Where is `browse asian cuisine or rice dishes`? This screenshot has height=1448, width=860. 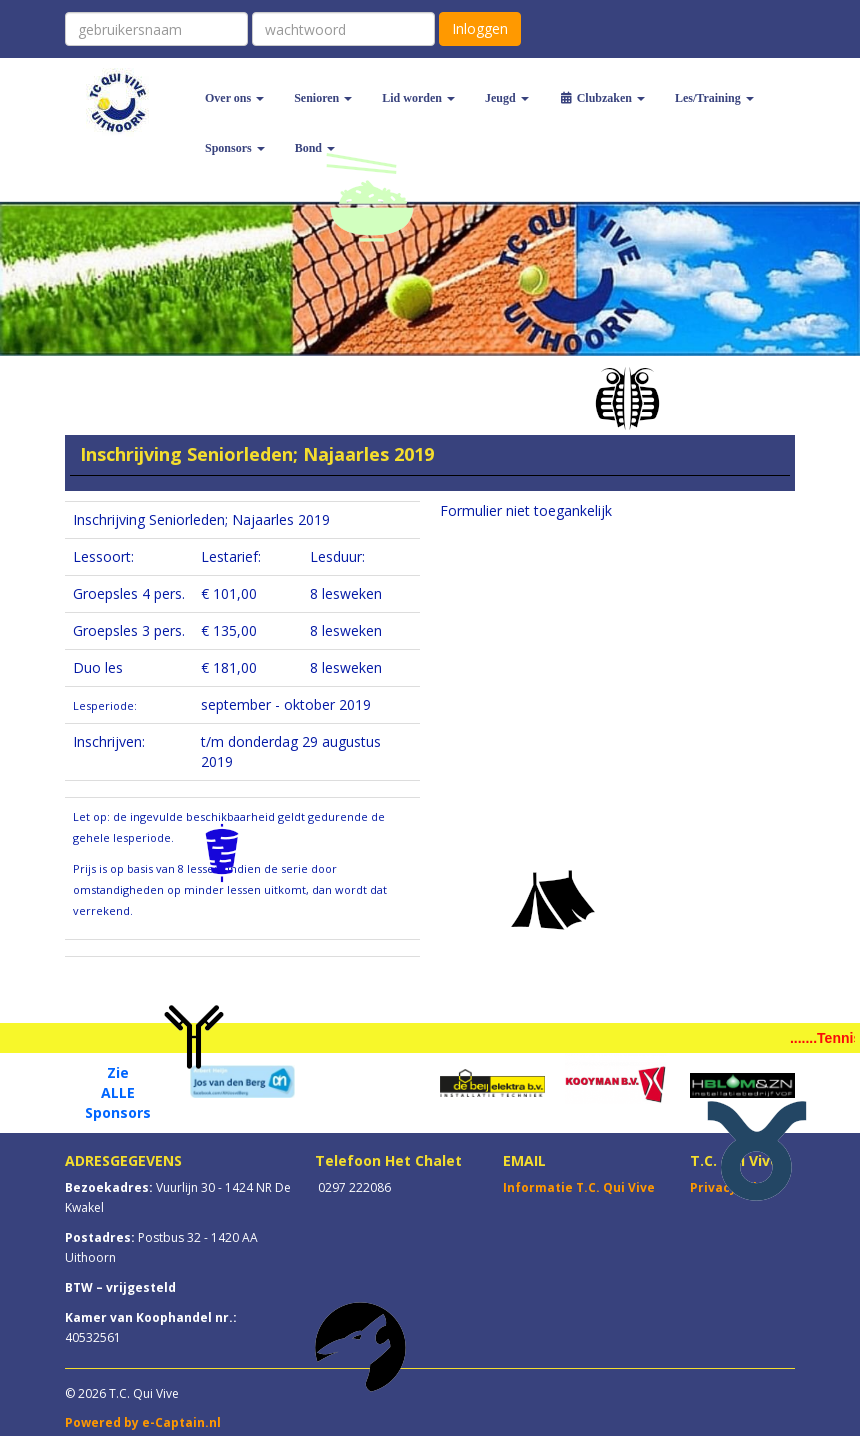
browse asian cuisine or rice dishes is located at coordinates (372, 197).